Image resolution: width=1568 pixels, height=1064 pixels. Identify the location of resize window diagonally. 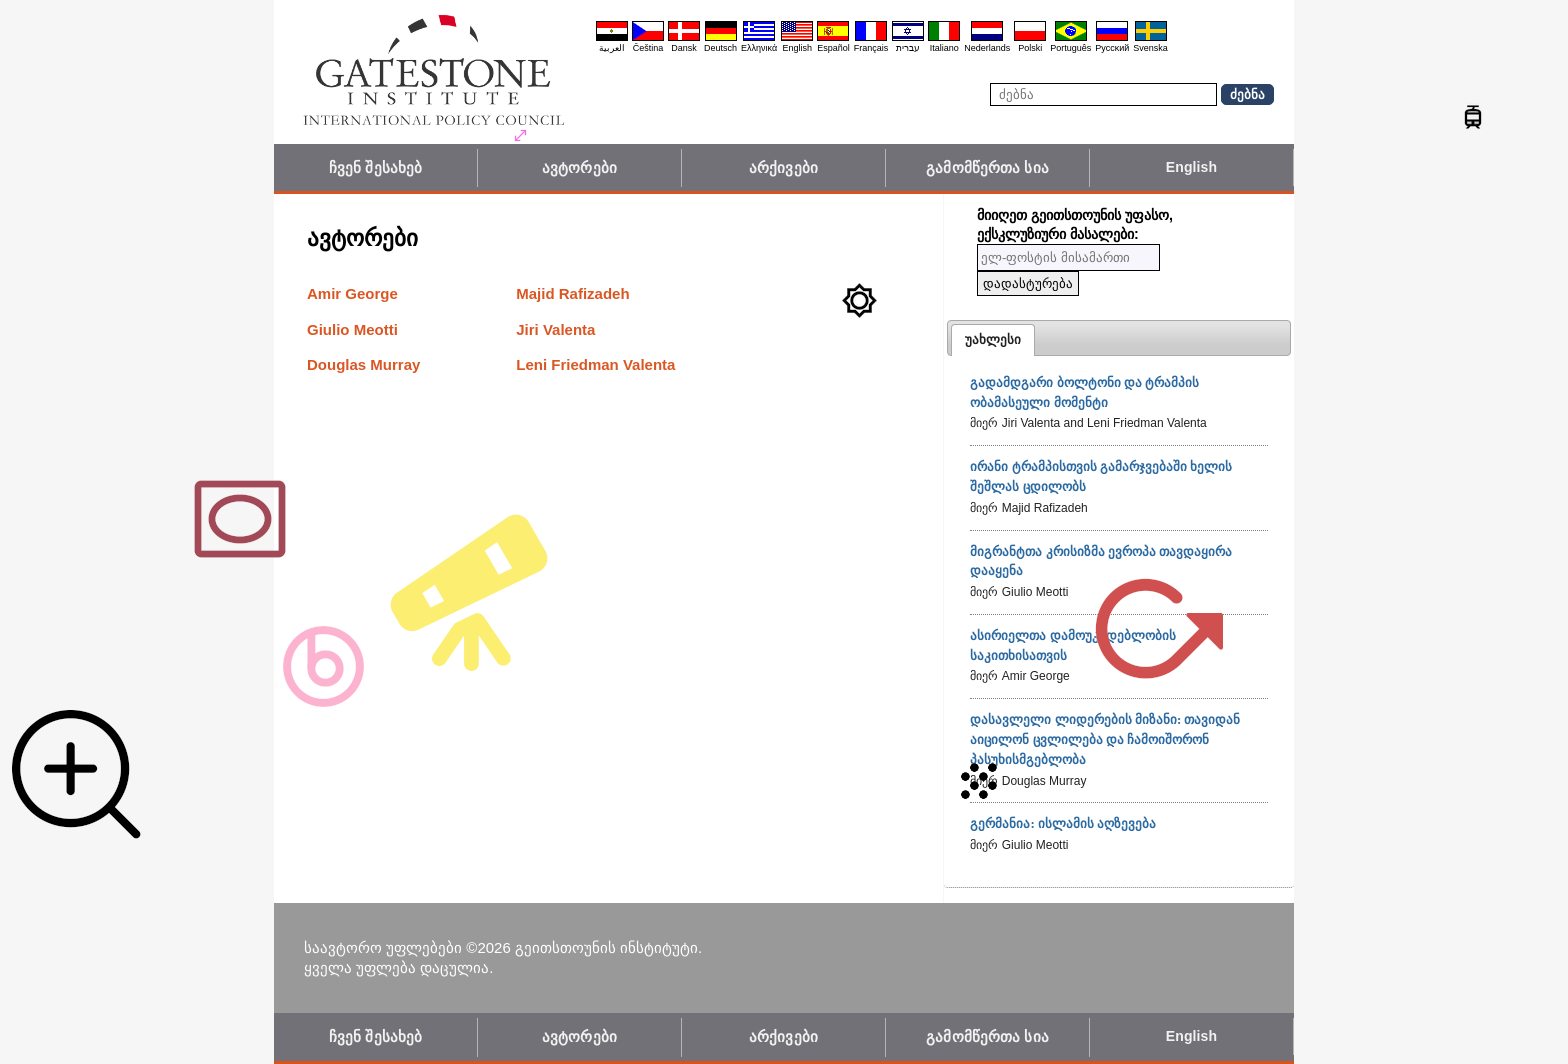
(520, 135).